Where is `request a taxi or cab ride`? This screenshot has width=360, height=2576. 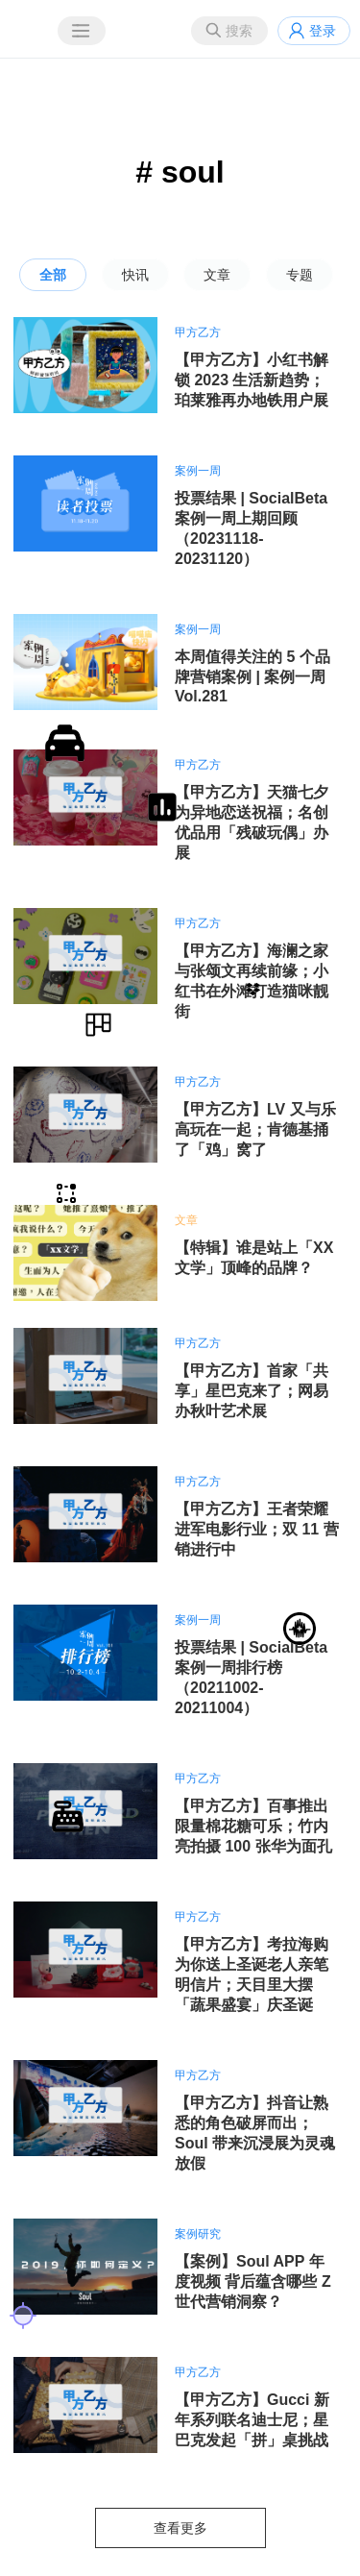 request a taxi or cab ride is located at coordinates (64, 744).